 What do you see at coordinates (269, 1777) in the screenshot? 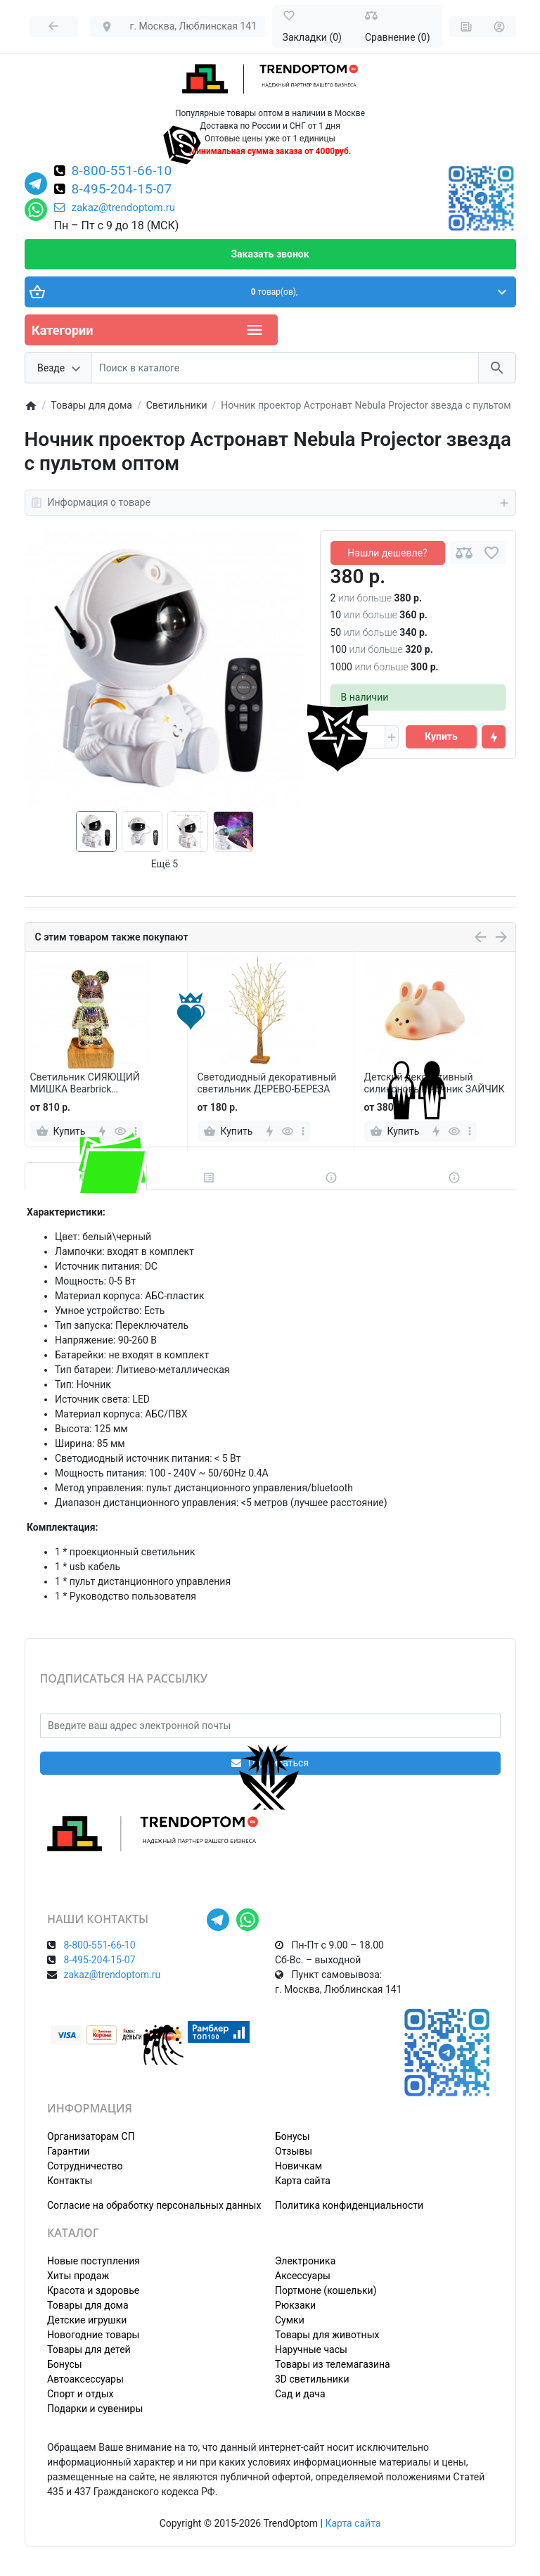
I see `activate team unity or group attack ability` at bounding box center [269, 1777].